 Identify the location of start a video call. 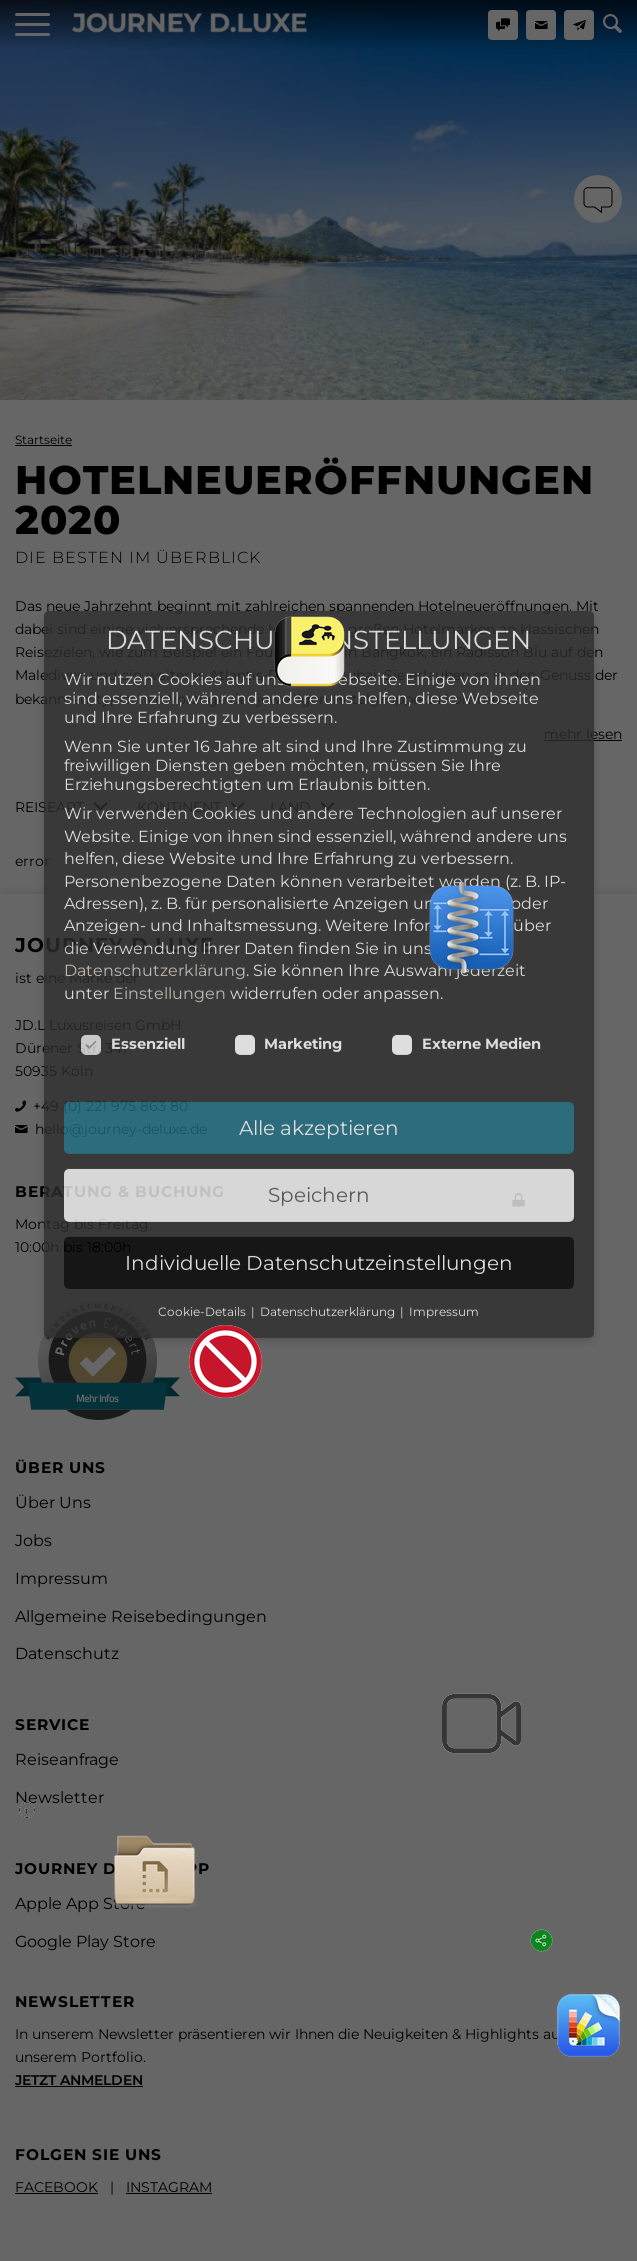
(481, 1723).